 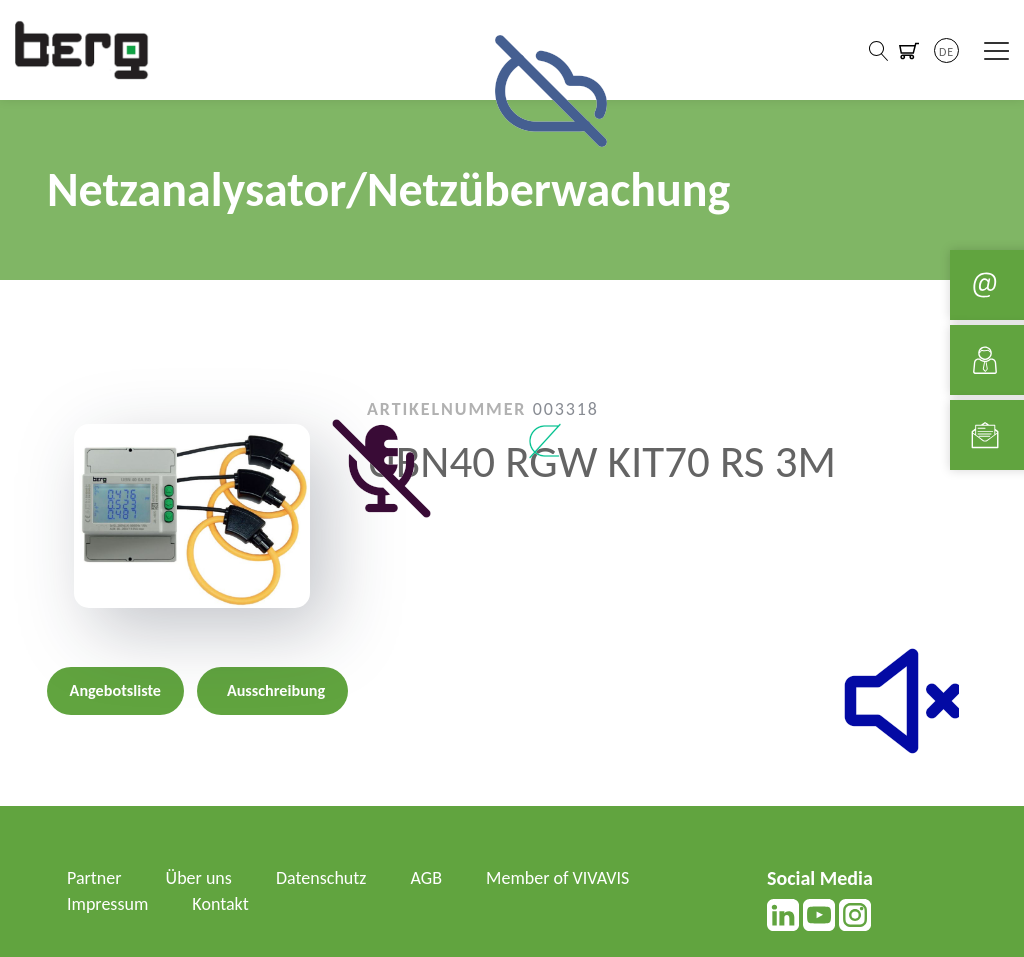 What do you see at coordinates (551, 91) in the screenshot?
I see `indicates offline or disconnected from cloud services` at bounding box center [551, 91].